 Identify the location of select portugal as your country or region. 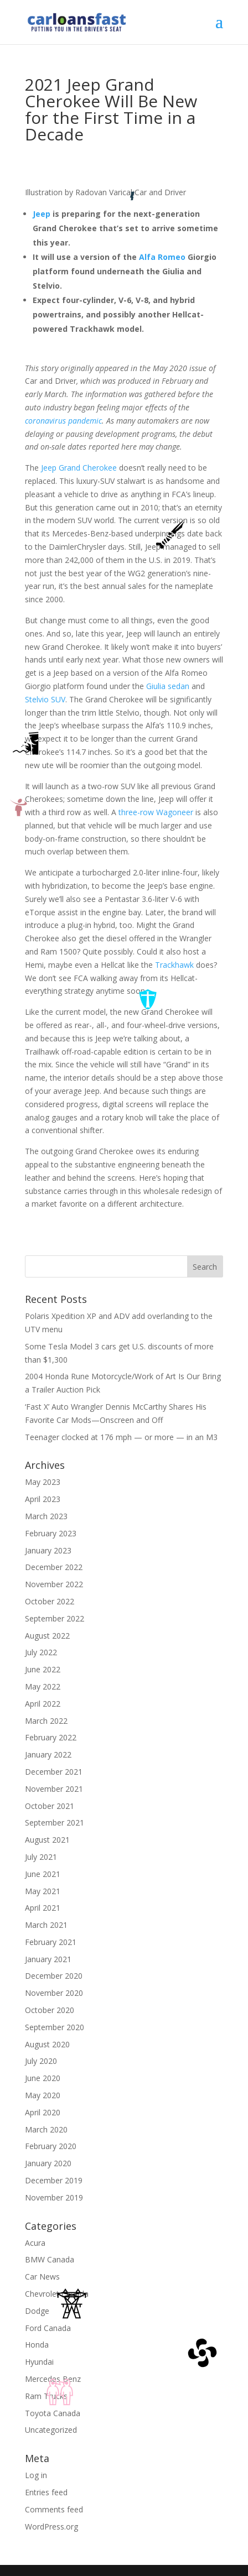
(132, 196).